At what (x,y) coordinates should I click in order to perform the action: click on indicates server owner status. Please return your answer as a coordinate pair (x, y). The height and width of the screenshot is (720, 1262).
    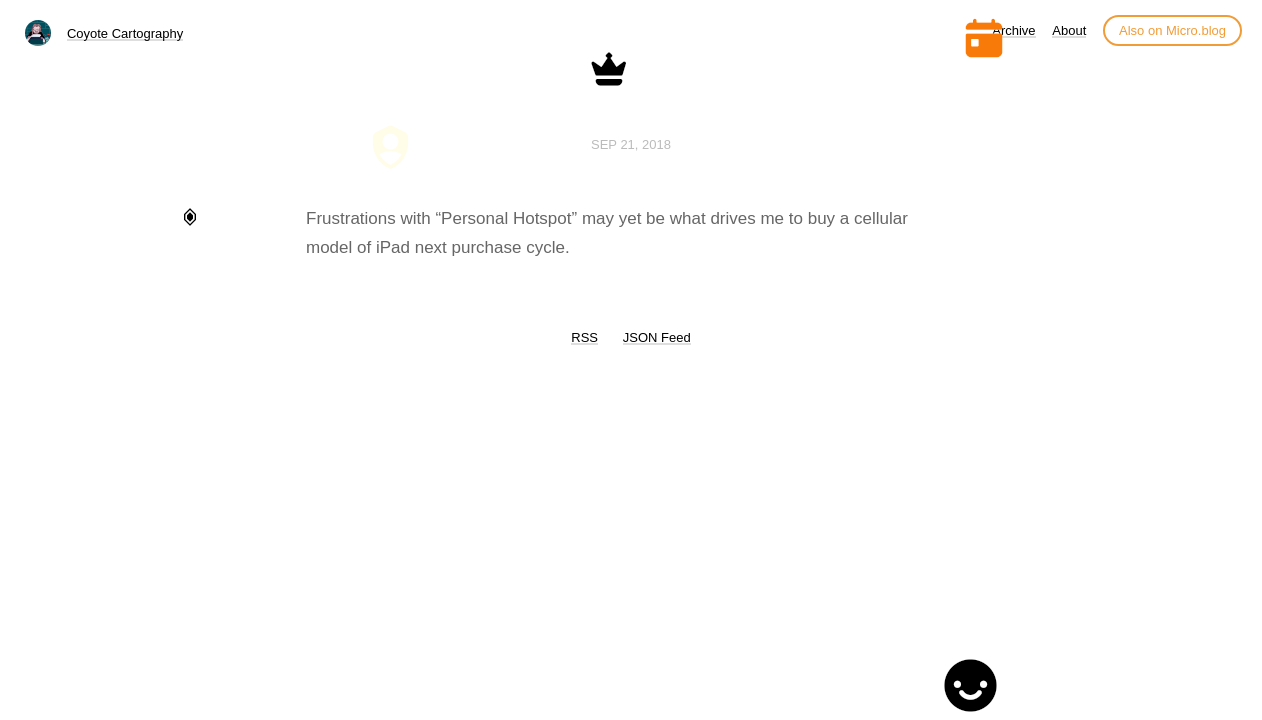
    Looking at the image, I should click on (609, 69).